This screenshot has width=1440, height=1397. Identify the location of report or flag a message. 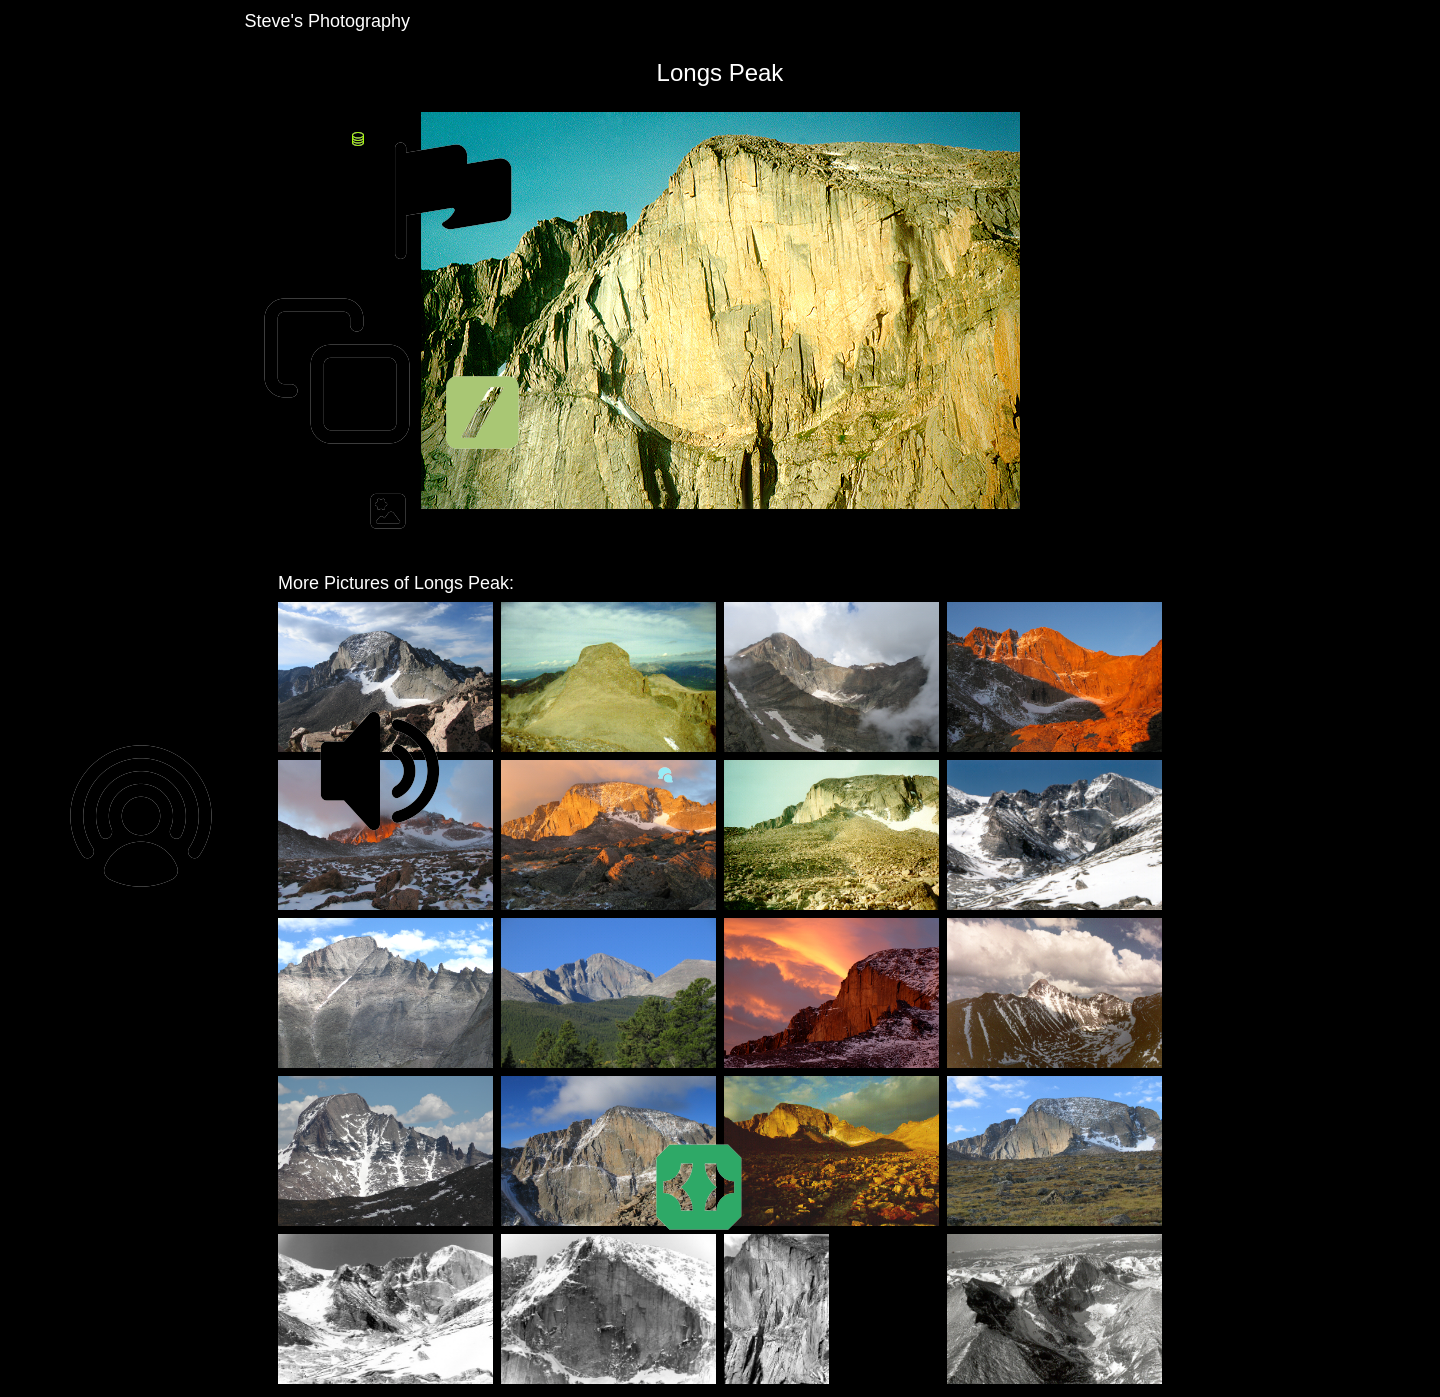
(450, 203).